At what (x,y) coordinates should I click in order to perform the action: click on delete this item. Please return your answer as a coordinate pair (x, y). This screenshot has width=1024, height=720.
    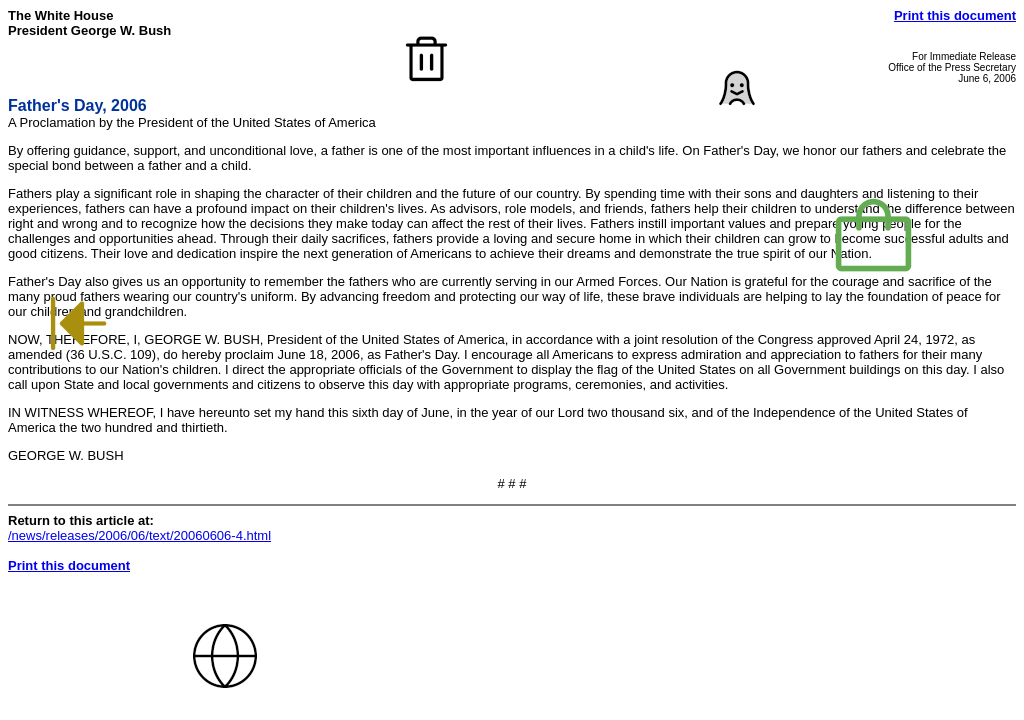
    Looking at the image, I should click on (426, 60).